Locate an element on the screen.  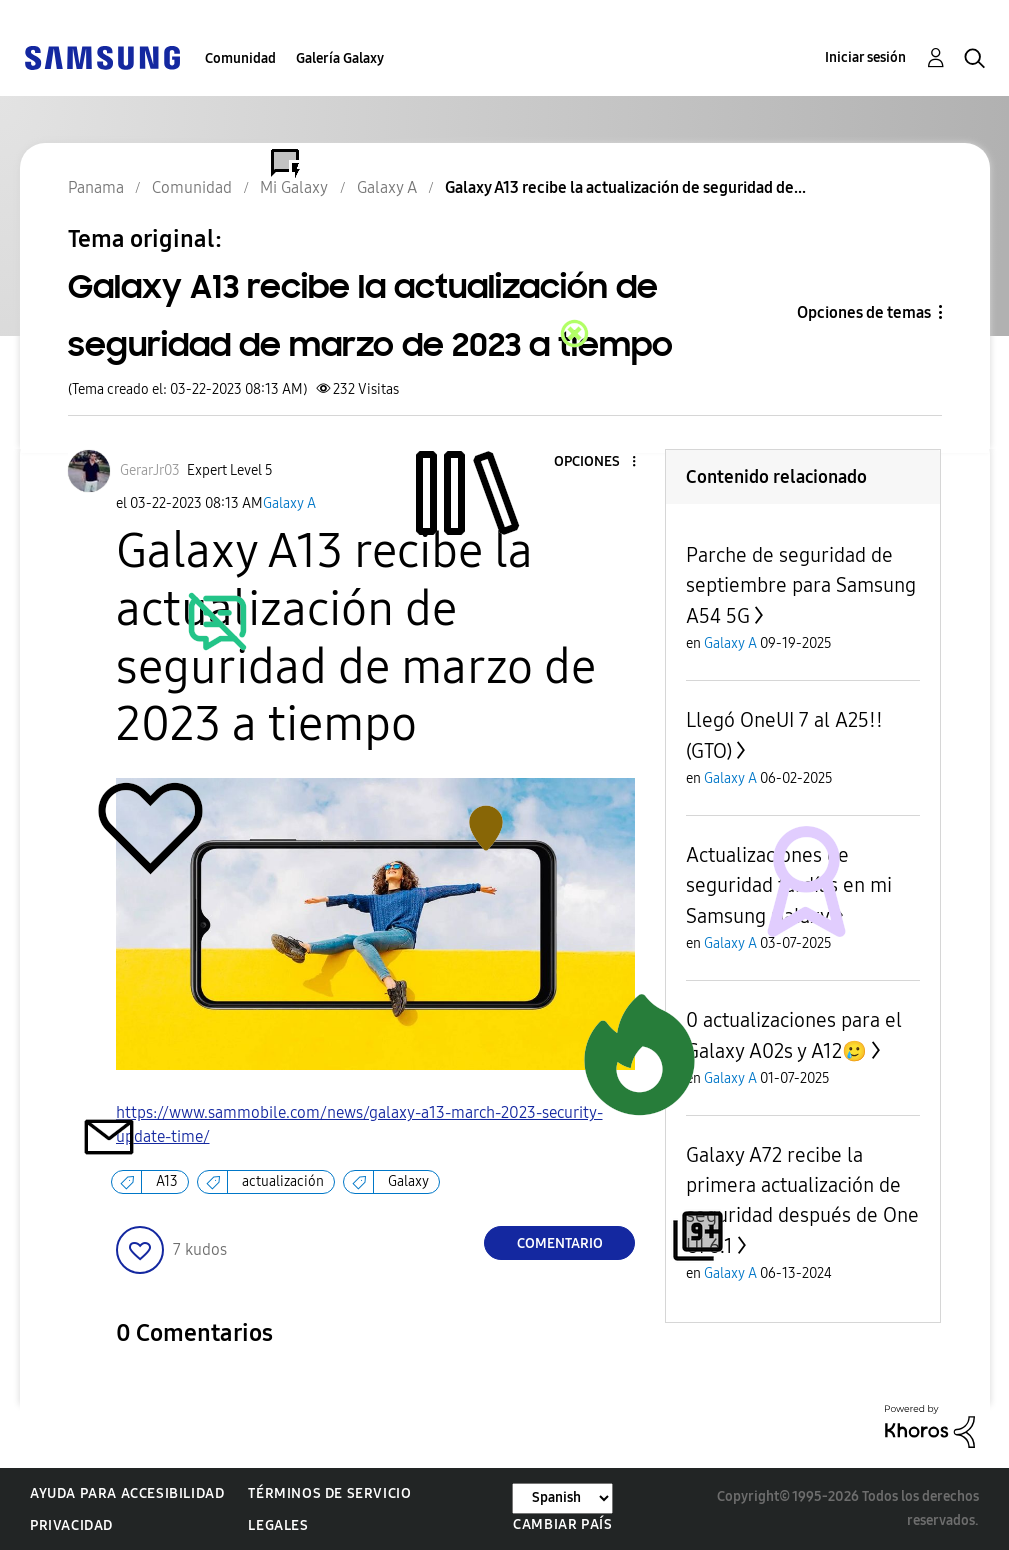
open your inbox is located at coordinates (109, 1137).